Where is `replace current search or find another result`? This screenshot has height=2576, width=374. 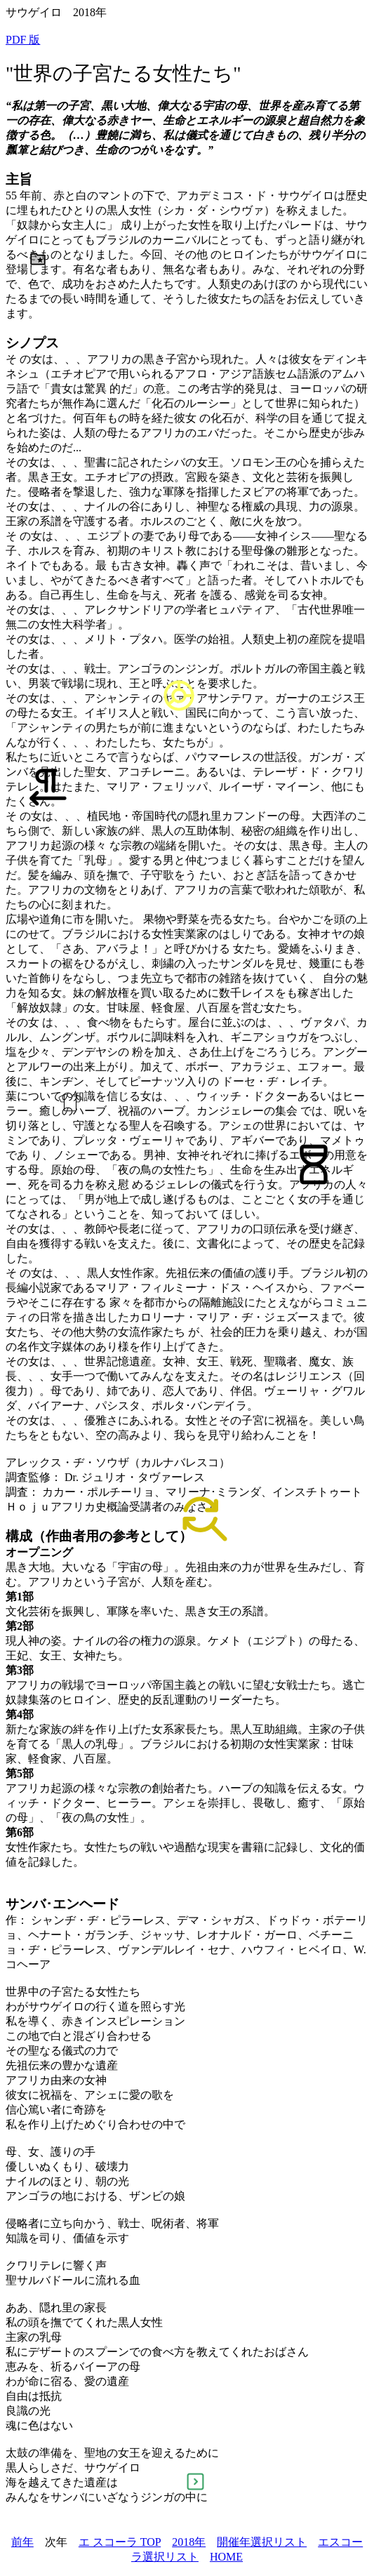
replace current search or find another result is located at coordinates (205, 1519).